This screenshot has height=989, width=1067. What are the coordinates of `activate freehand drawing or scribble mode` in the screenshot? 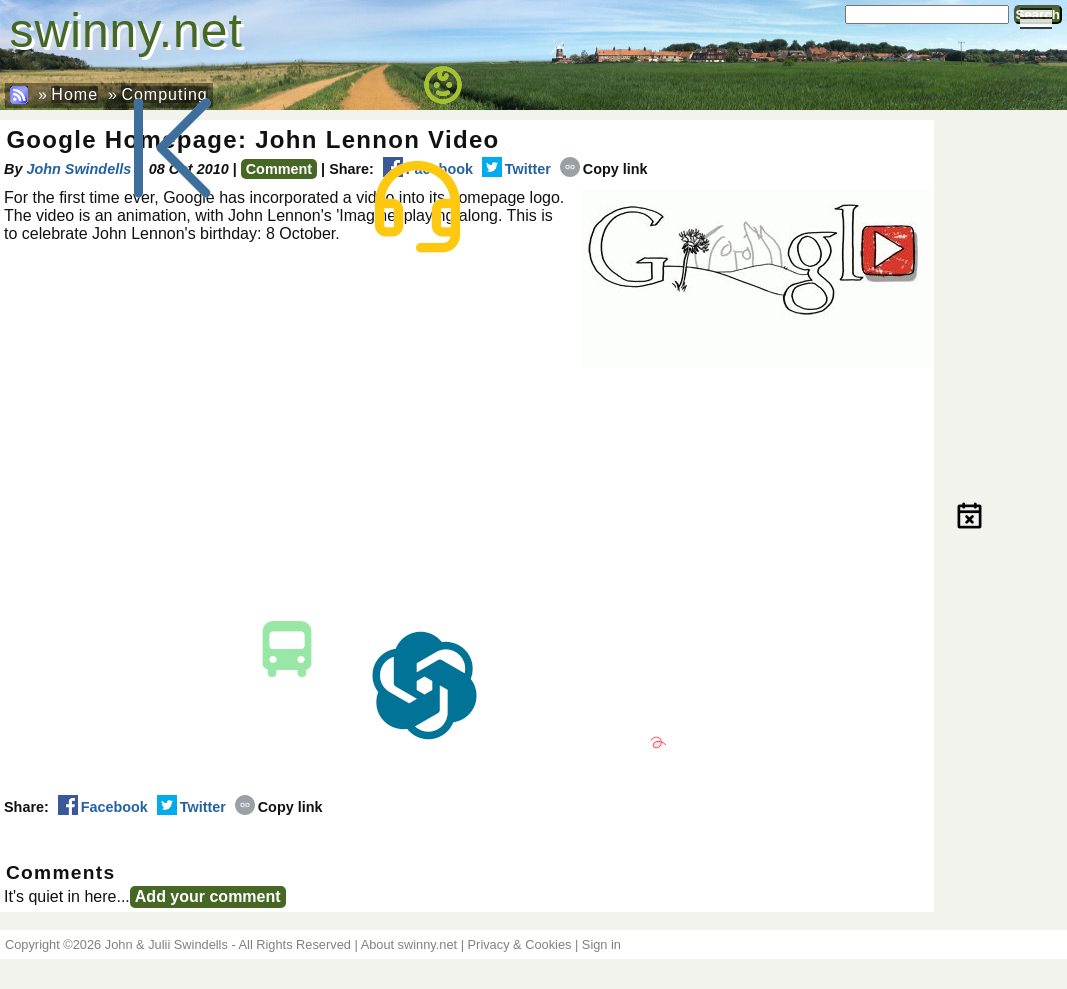 It's located at (657, 742).